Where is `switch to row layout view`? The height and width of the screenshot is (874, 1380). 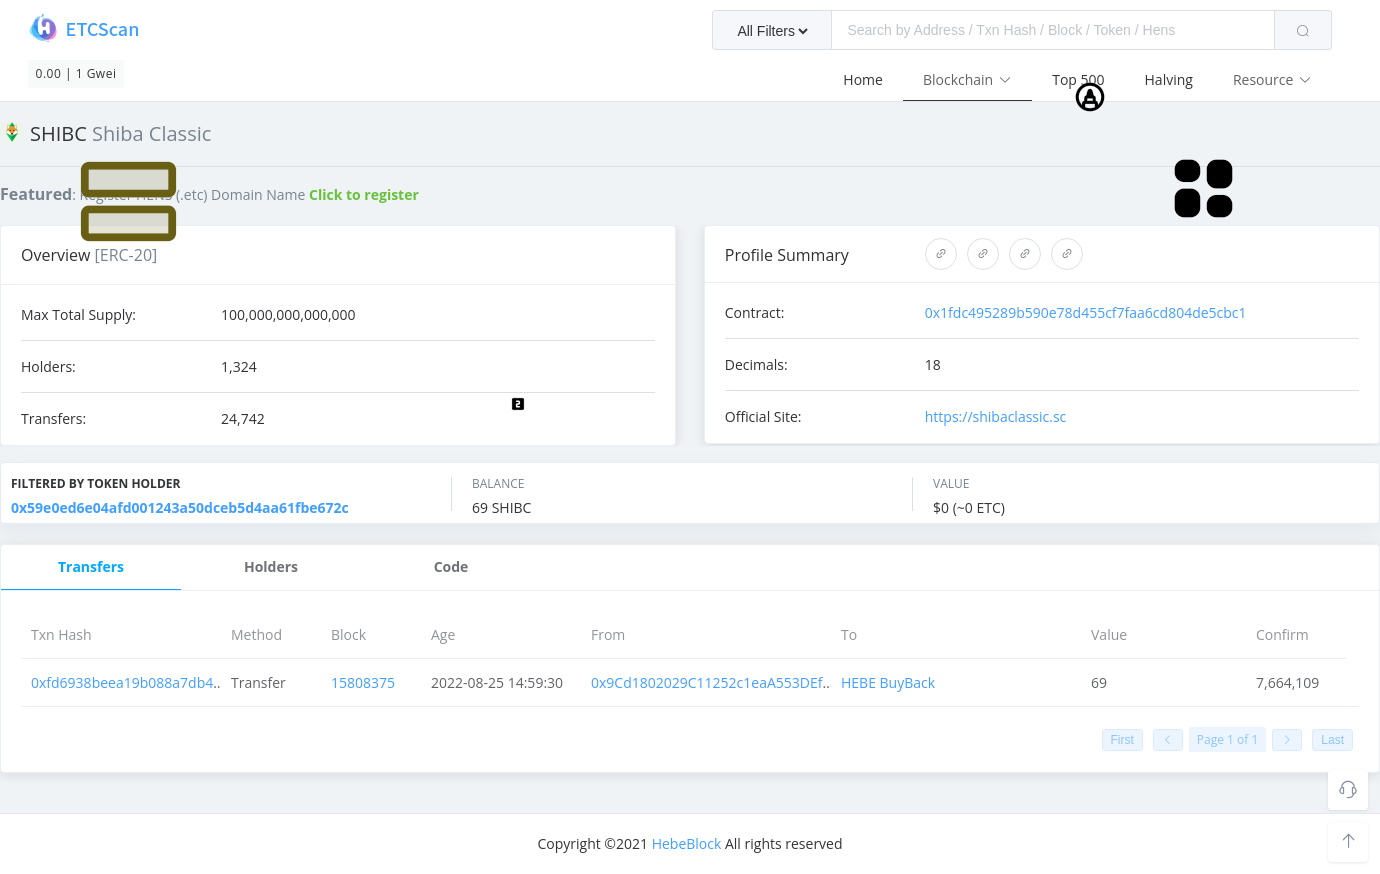 switch to row layout view is located at coordinates (128, 201).